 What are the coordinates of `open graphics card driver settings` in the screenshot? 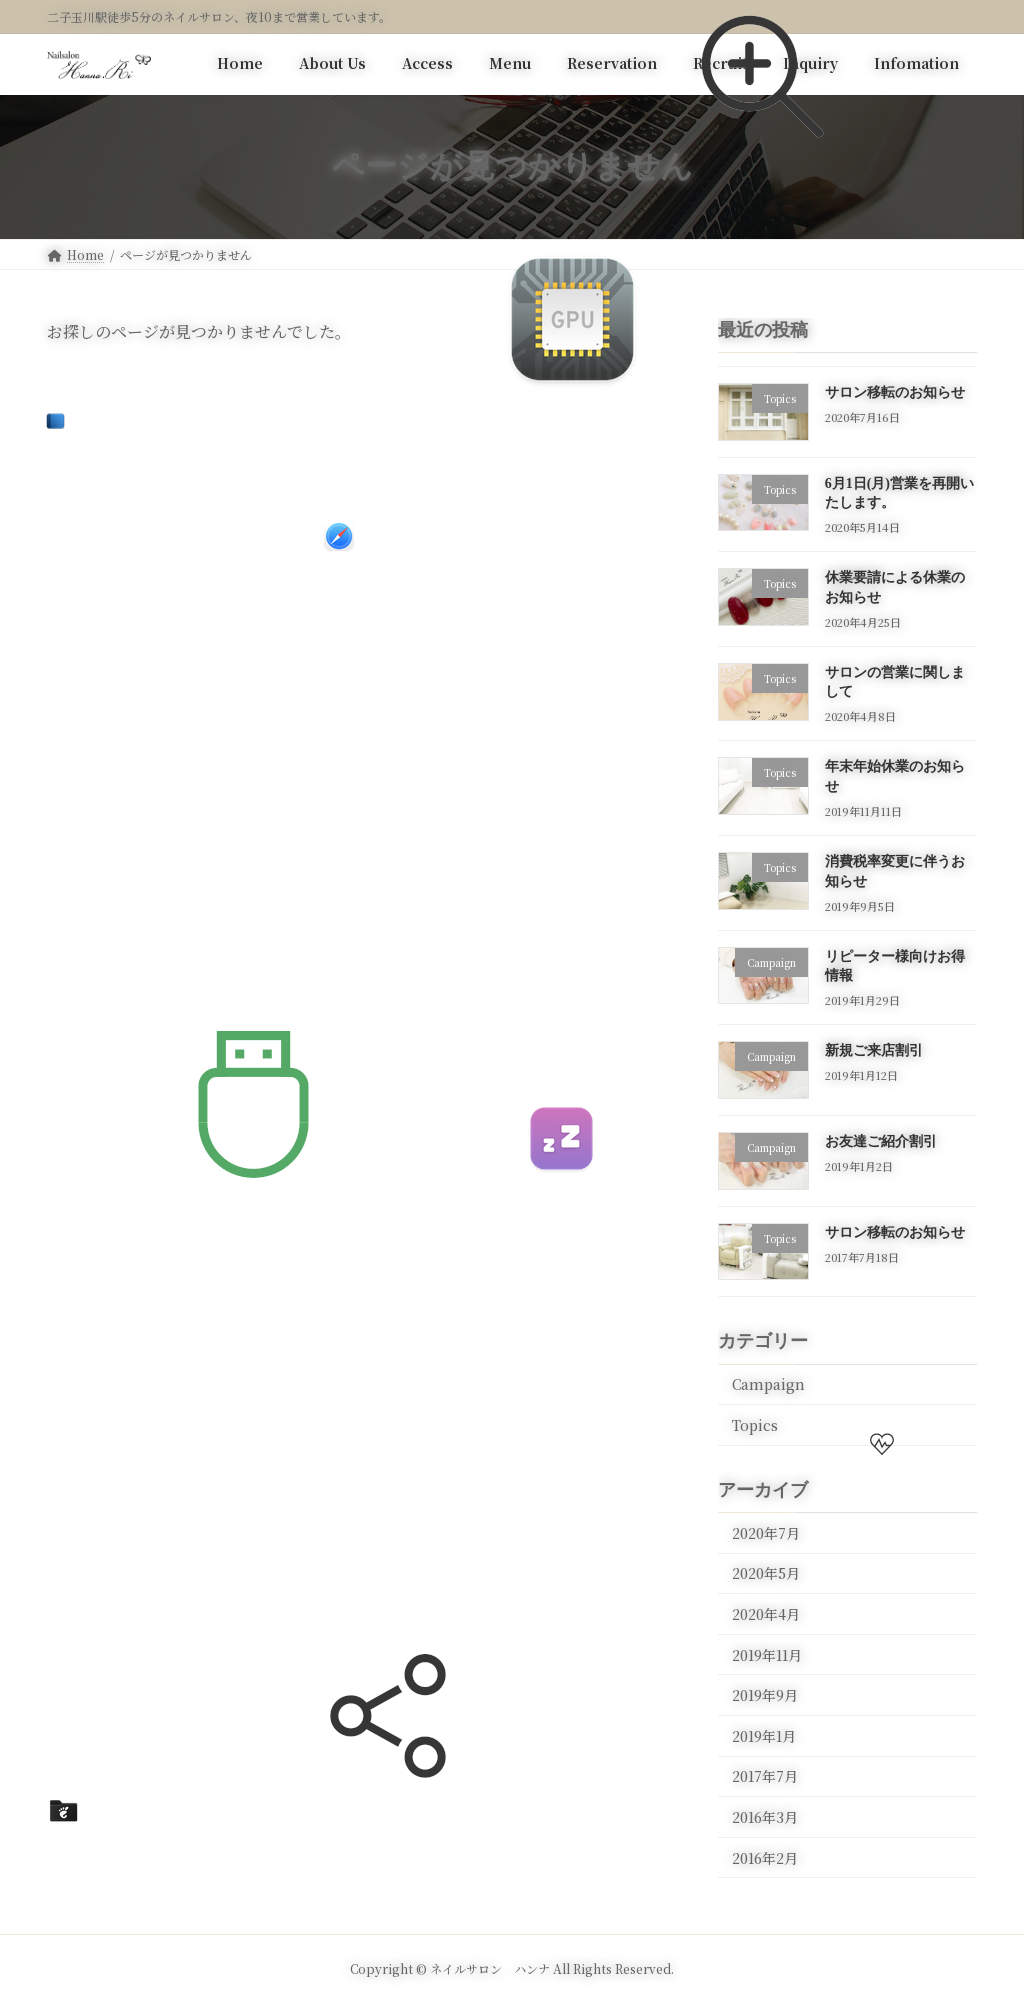 It's located at (572, 319).